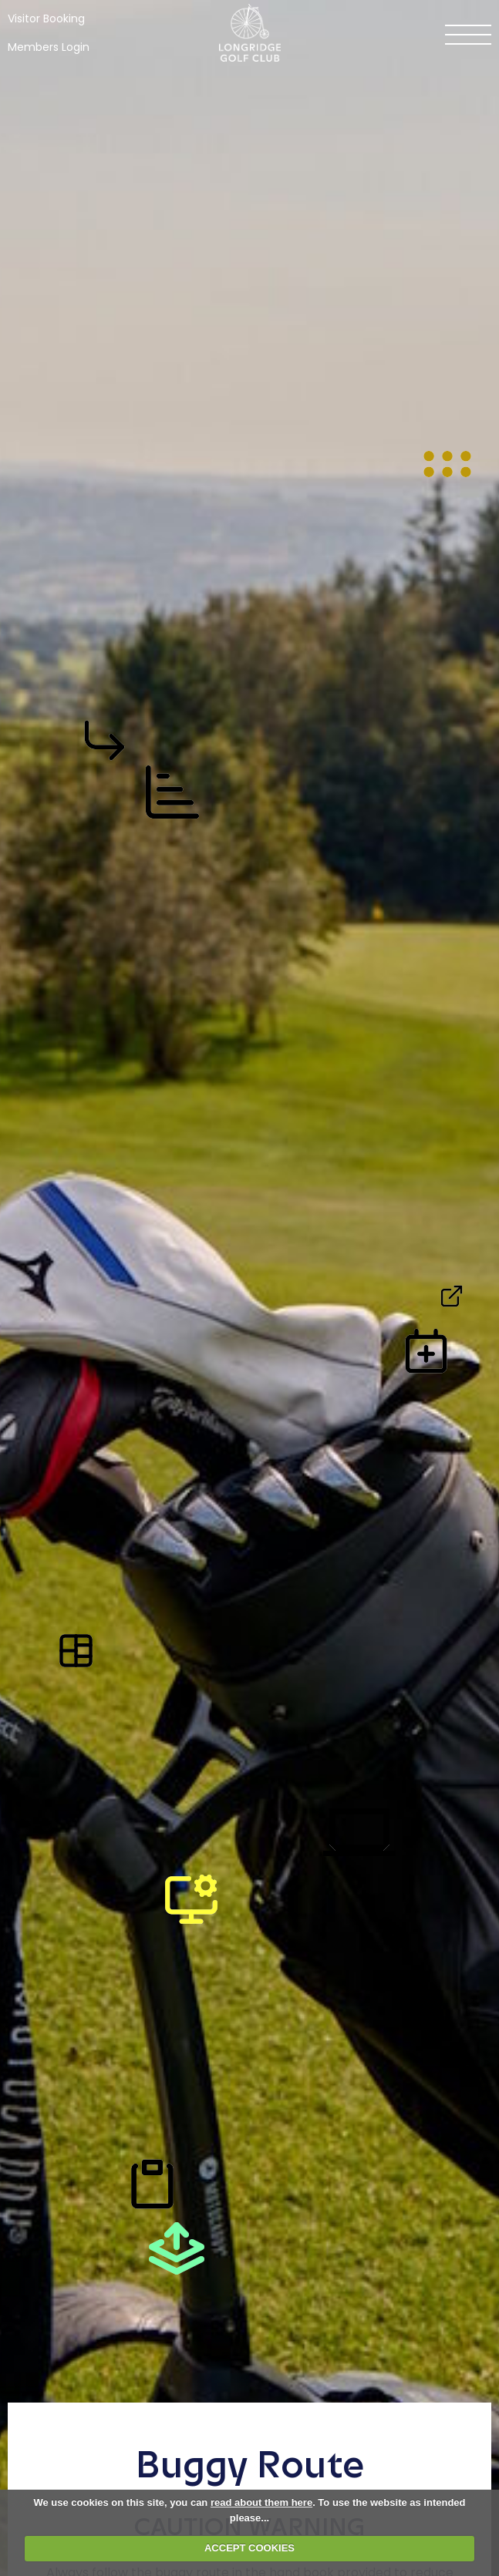 This screenshot has height=2576, width=499. Describe the element at coordinates (451, 1296) in the screenshot. I see `open link in a new tab or window` at that location.